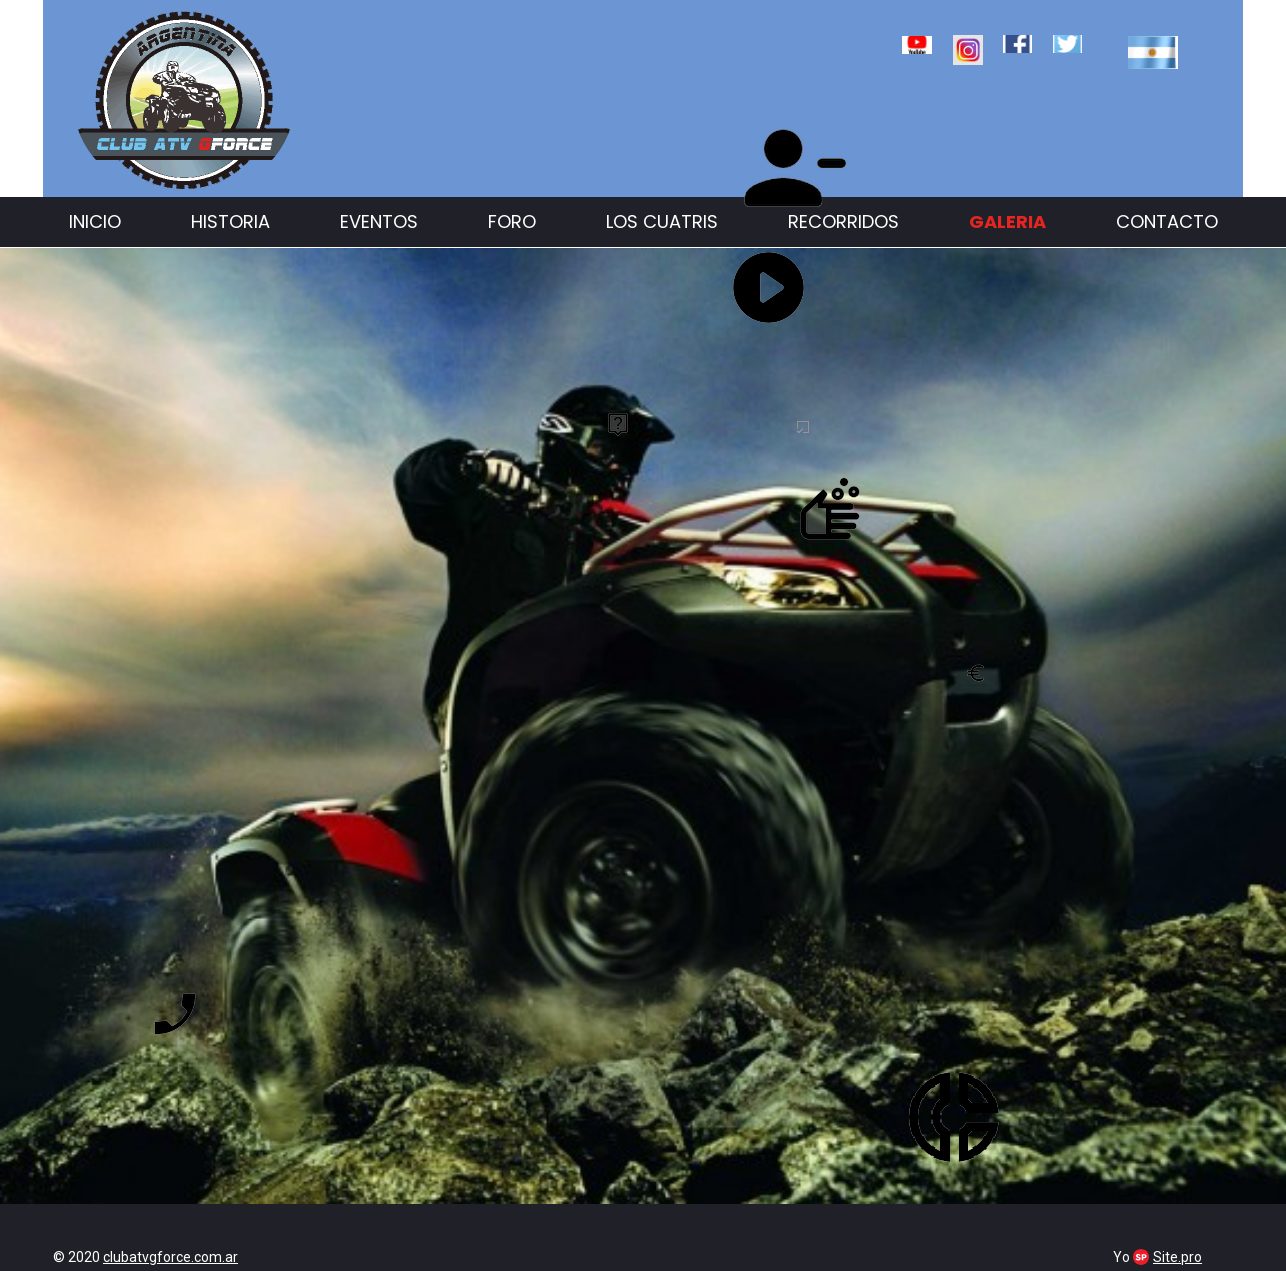 The height and width of the screenshot is (1271, 1286). What do you see at coordinates (793, 168) in the screenshot?
I see `remove a contact or friend` at bounding box center [793, 168].